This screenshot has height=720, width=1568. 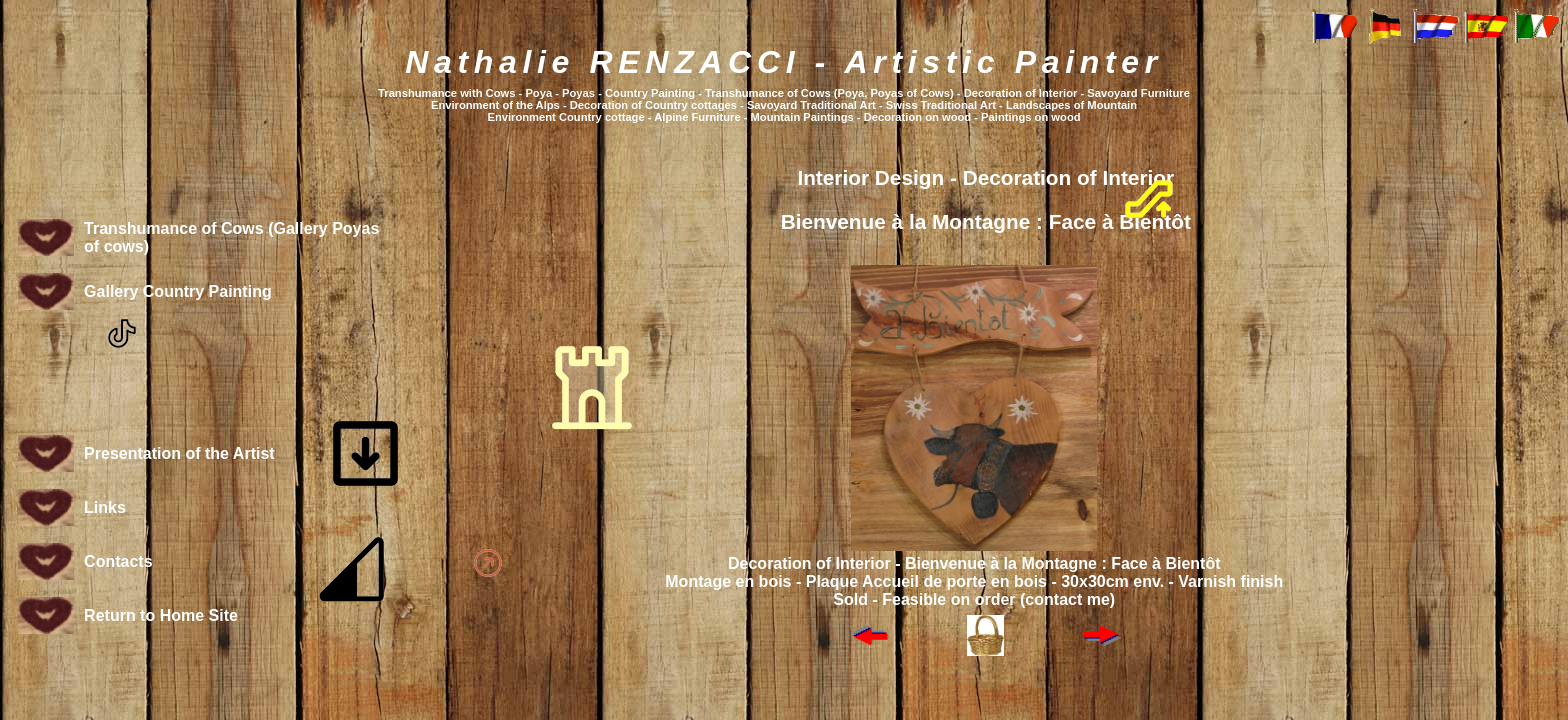 I want to click on open TikTok app, so click(x=122, y=334).